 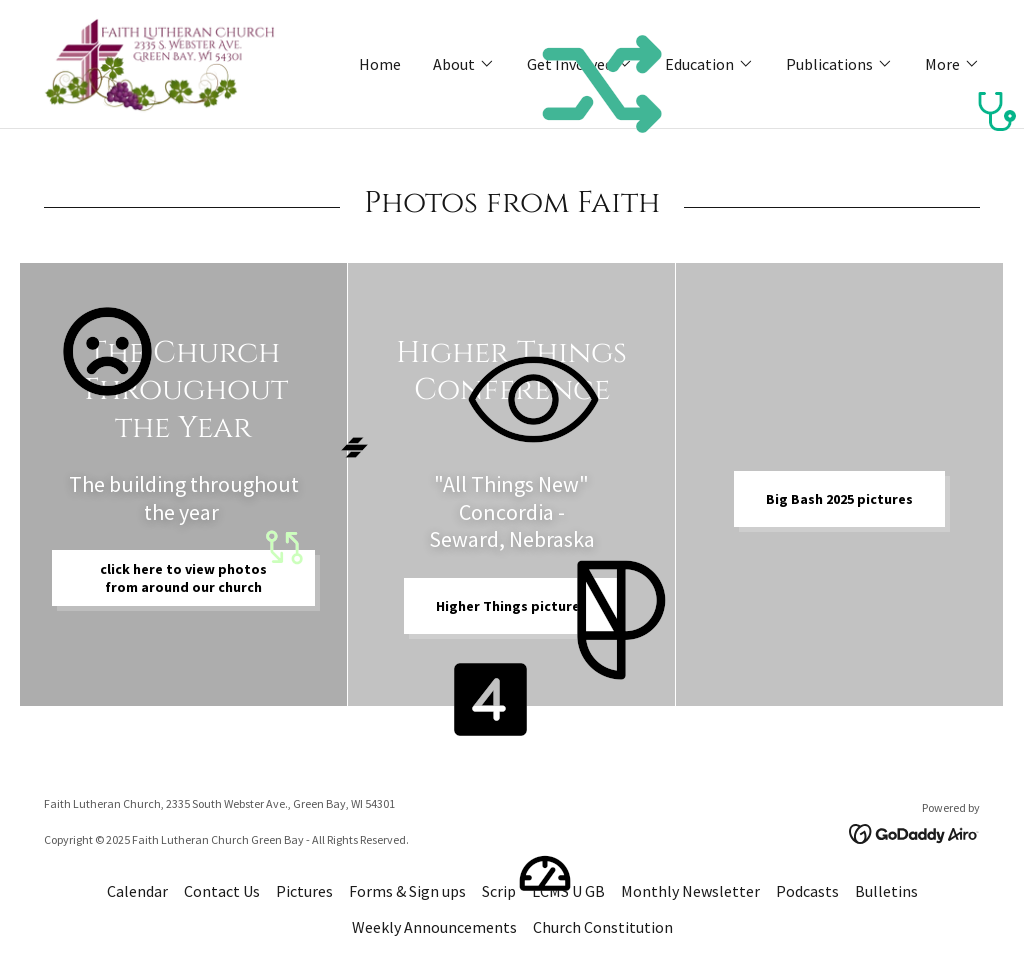 What do you see at coordinates (533, 399) in the screenshot?
I see `view or preview content` at bounding box center [533, 399].